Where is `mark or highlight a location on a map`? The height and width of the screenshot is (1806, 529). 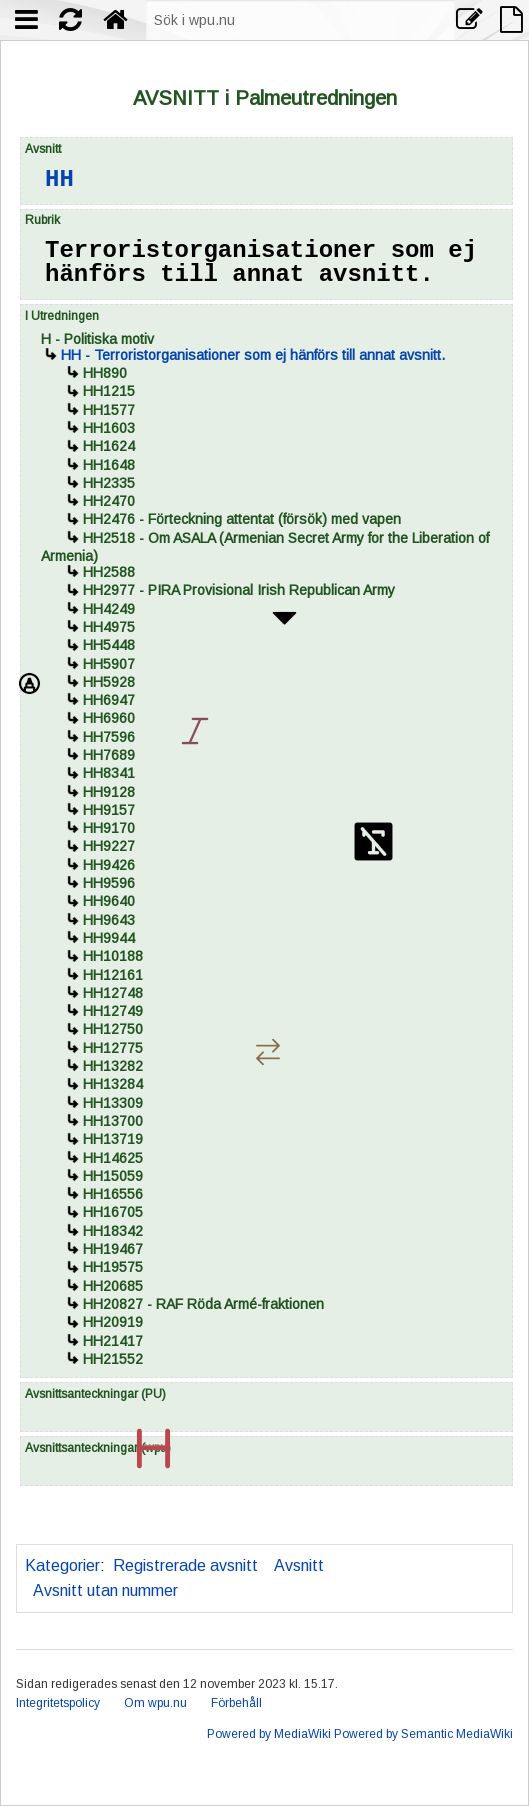 mark or highlight a location on a map is located at coordinates (29, 683).